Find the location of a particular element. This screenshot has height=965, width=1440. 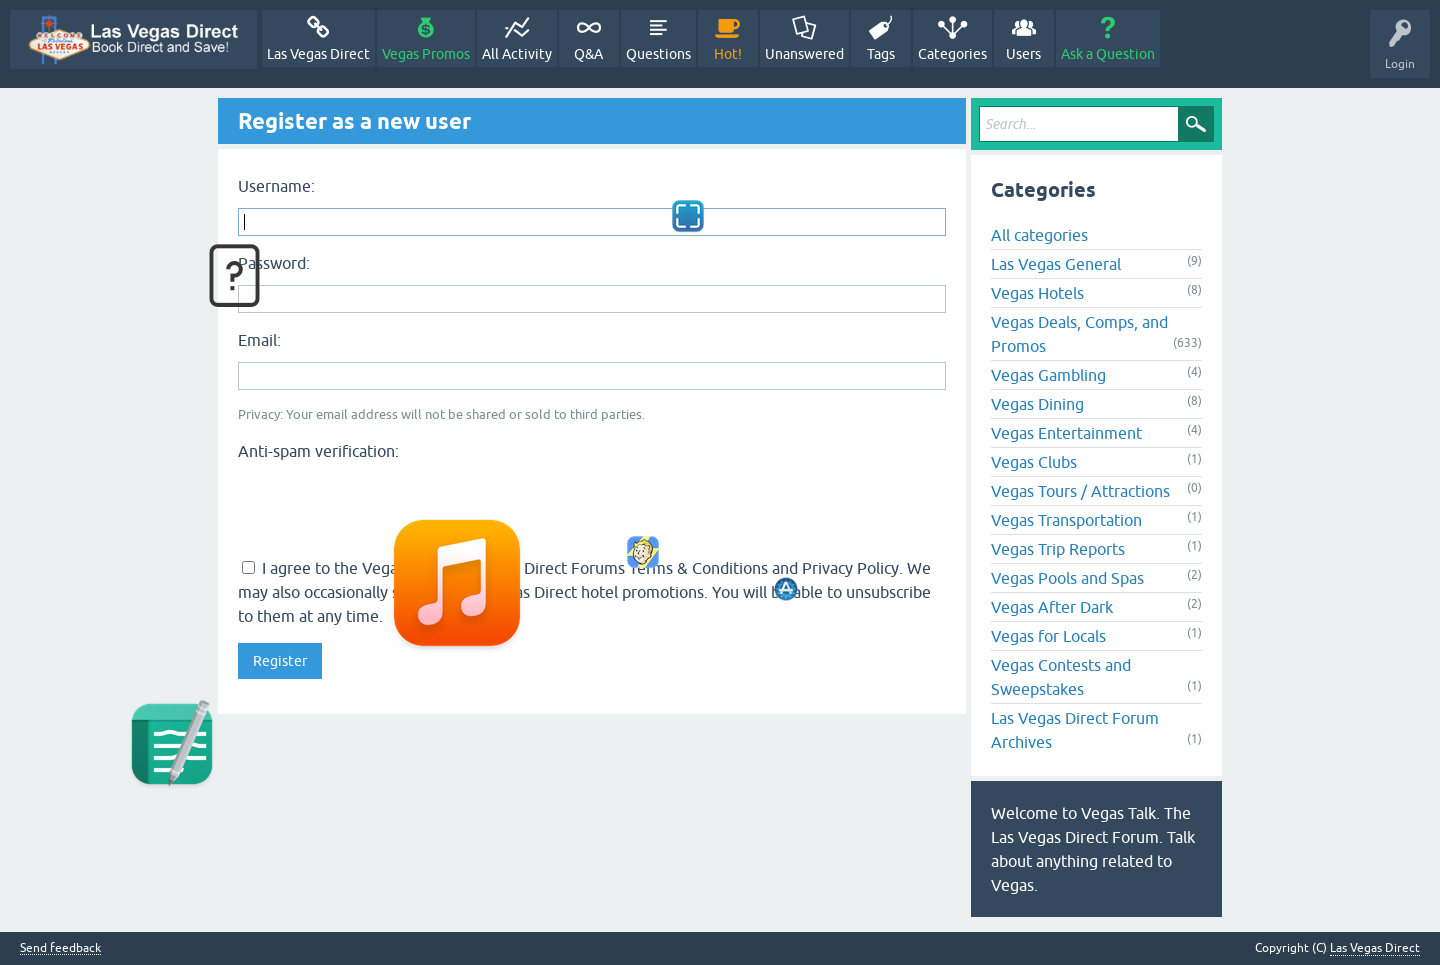

access help documentation is located at coordinates (234, 273).